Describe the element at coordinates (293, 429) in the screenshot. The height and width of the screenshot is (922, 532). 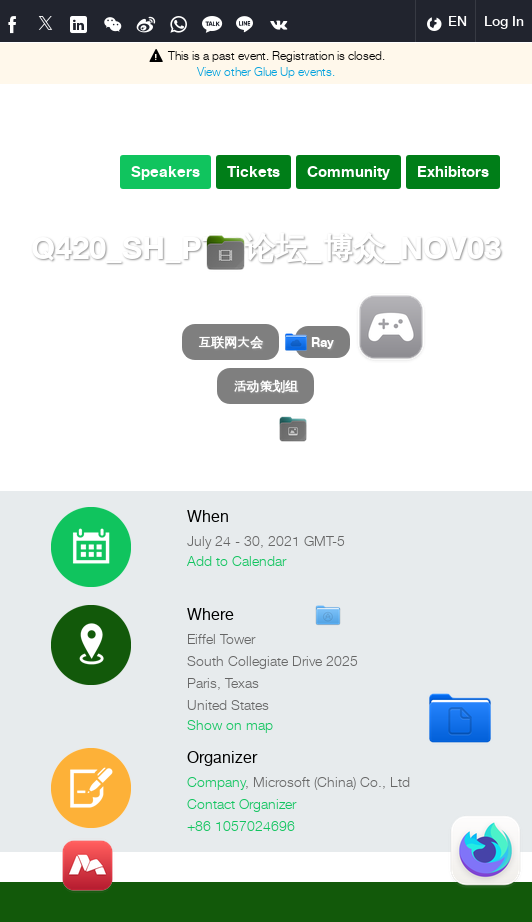
I see `open your pictures folder` at that location.